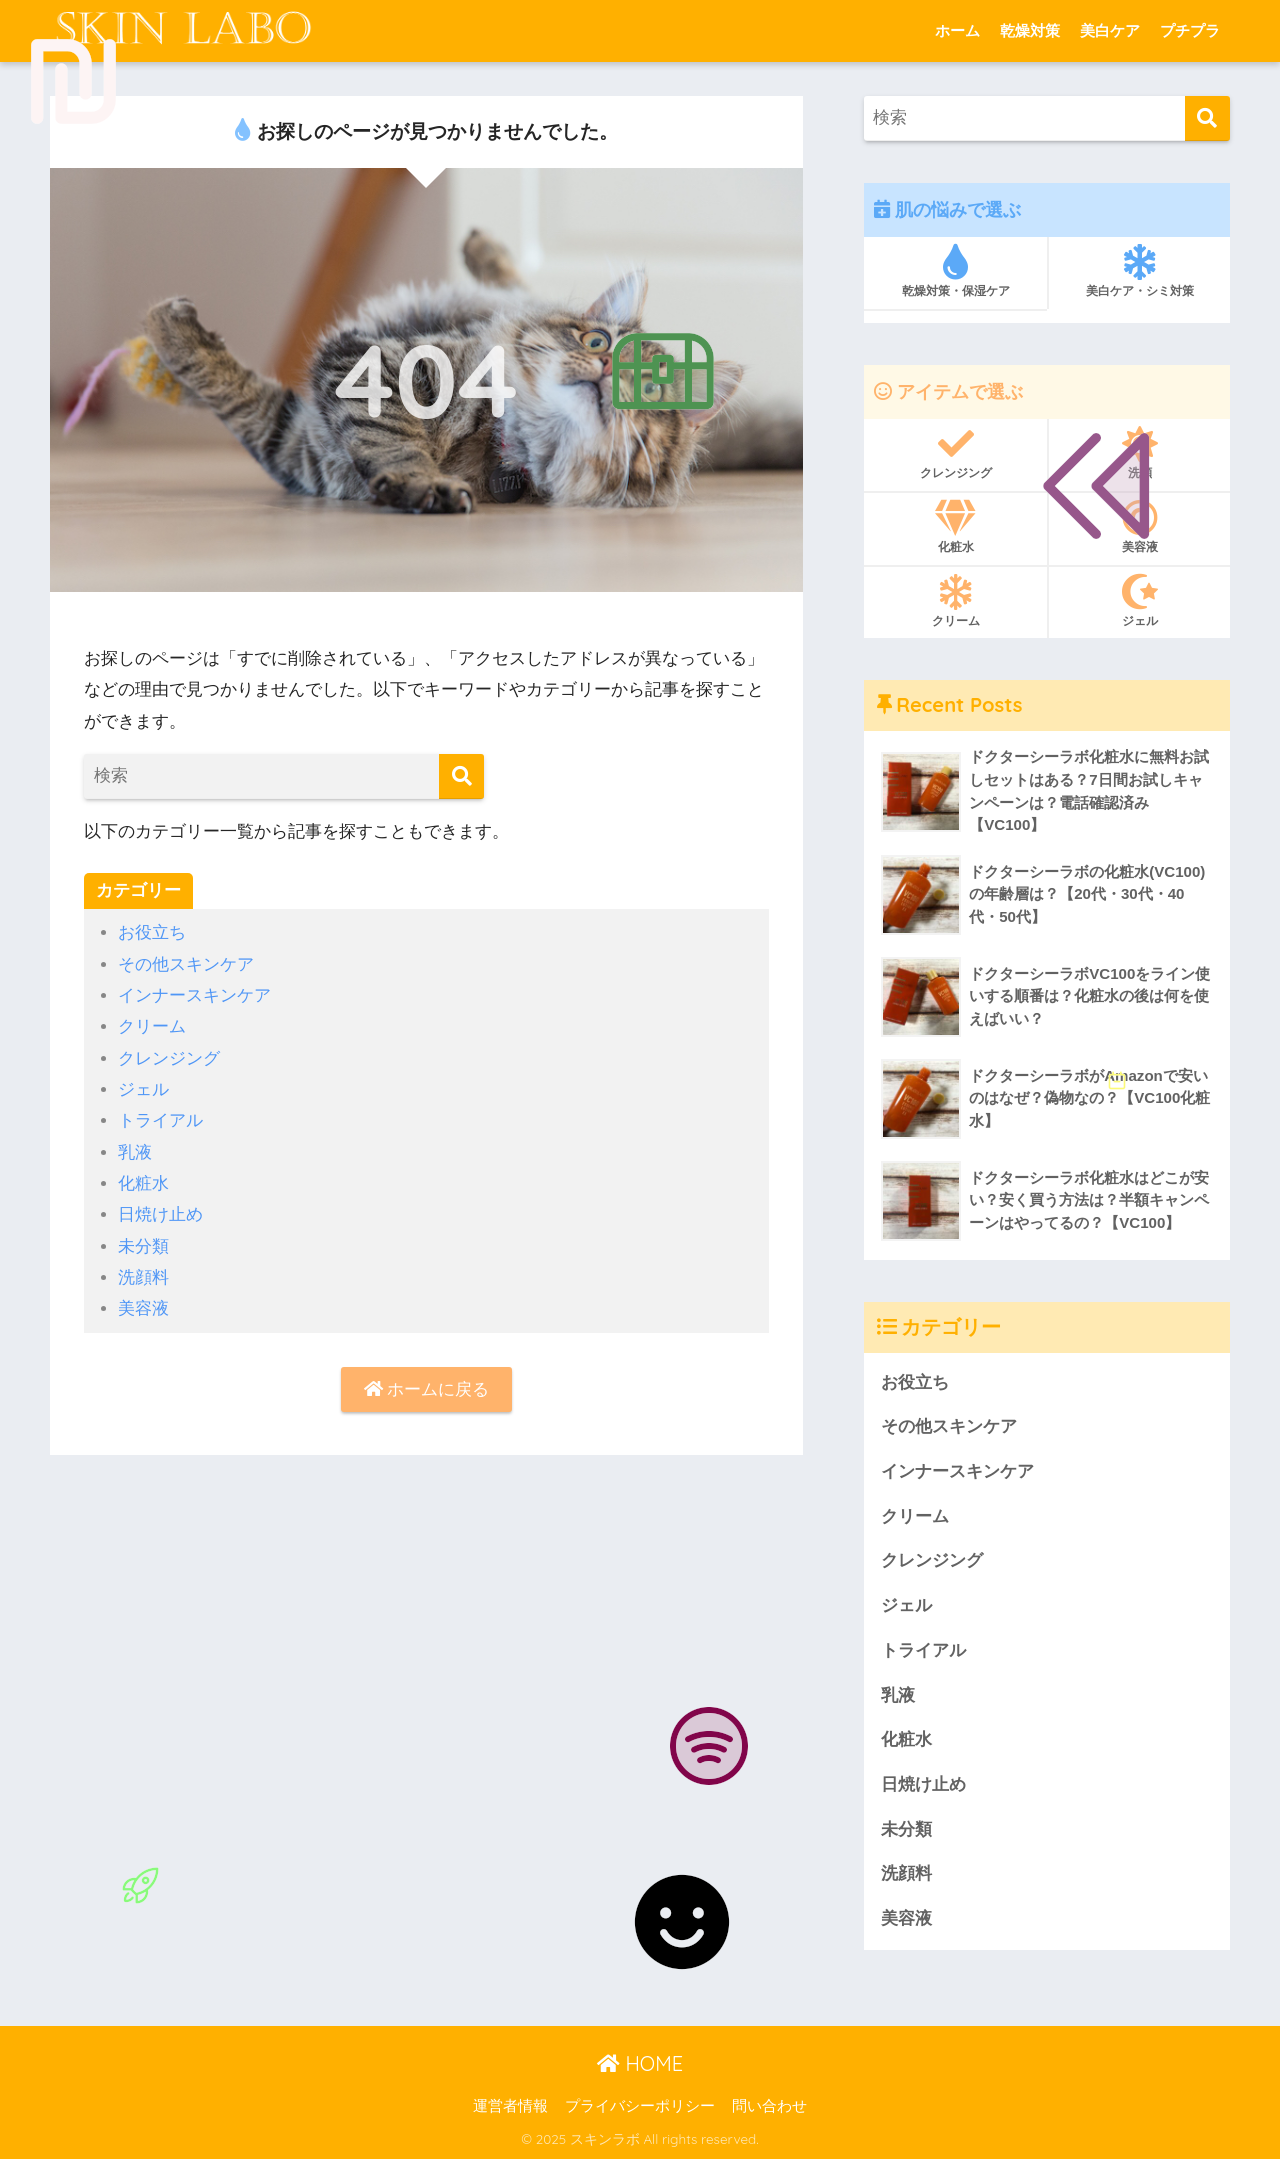  I want to click on open Spotify app, so click(709, 1746).